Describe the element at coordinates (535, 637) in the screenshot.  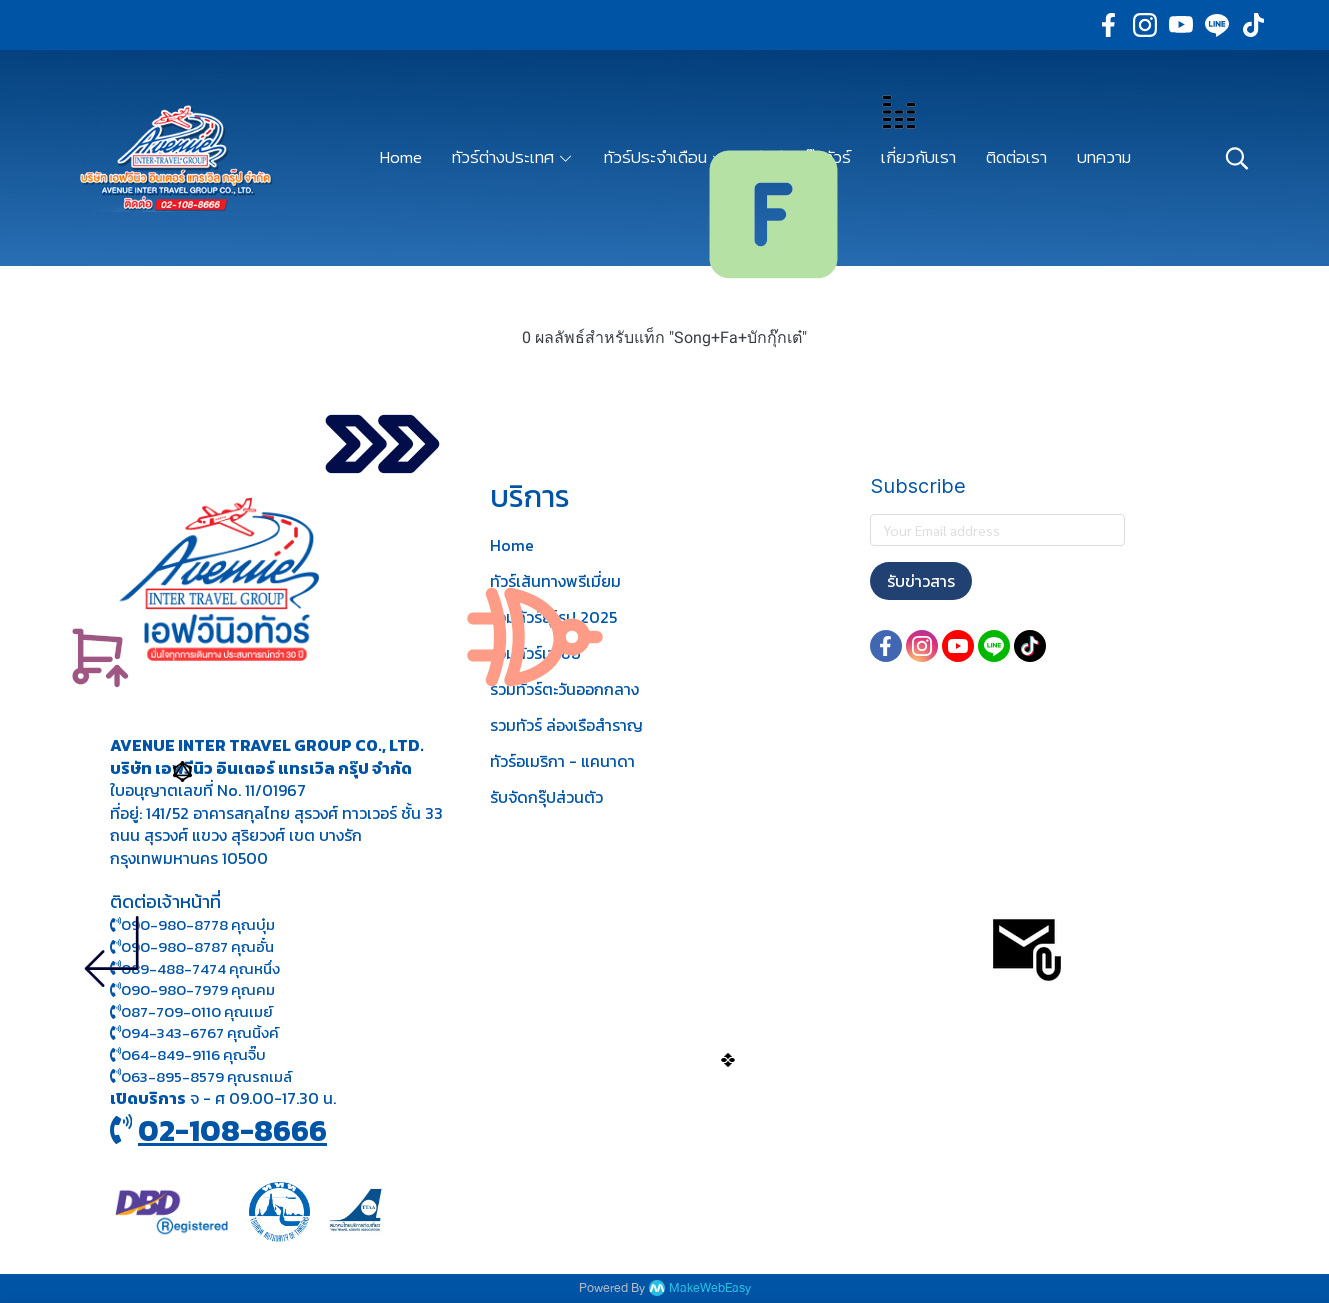
I see `xnor logic gate symbol for circuit design` at that location.